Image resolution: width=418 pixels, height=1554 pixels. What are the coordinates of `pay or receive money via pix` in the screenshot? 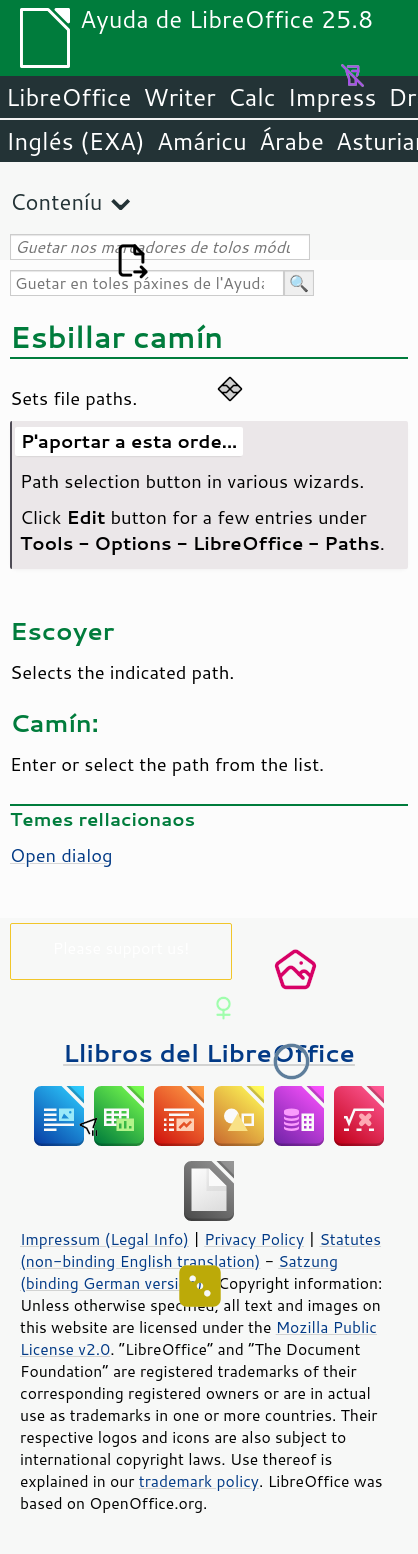 It's located at (230, 389).